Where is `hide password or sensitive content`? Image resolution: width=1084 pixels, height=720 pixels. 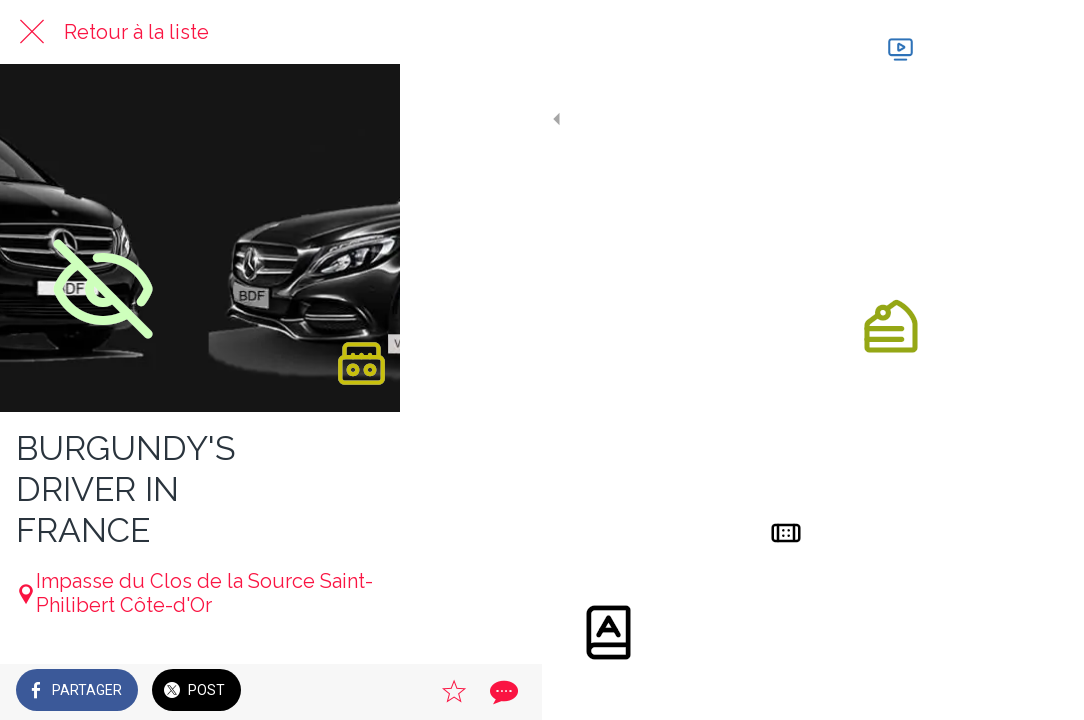
hide password or sensitive content is located at coordinates (103, 289).